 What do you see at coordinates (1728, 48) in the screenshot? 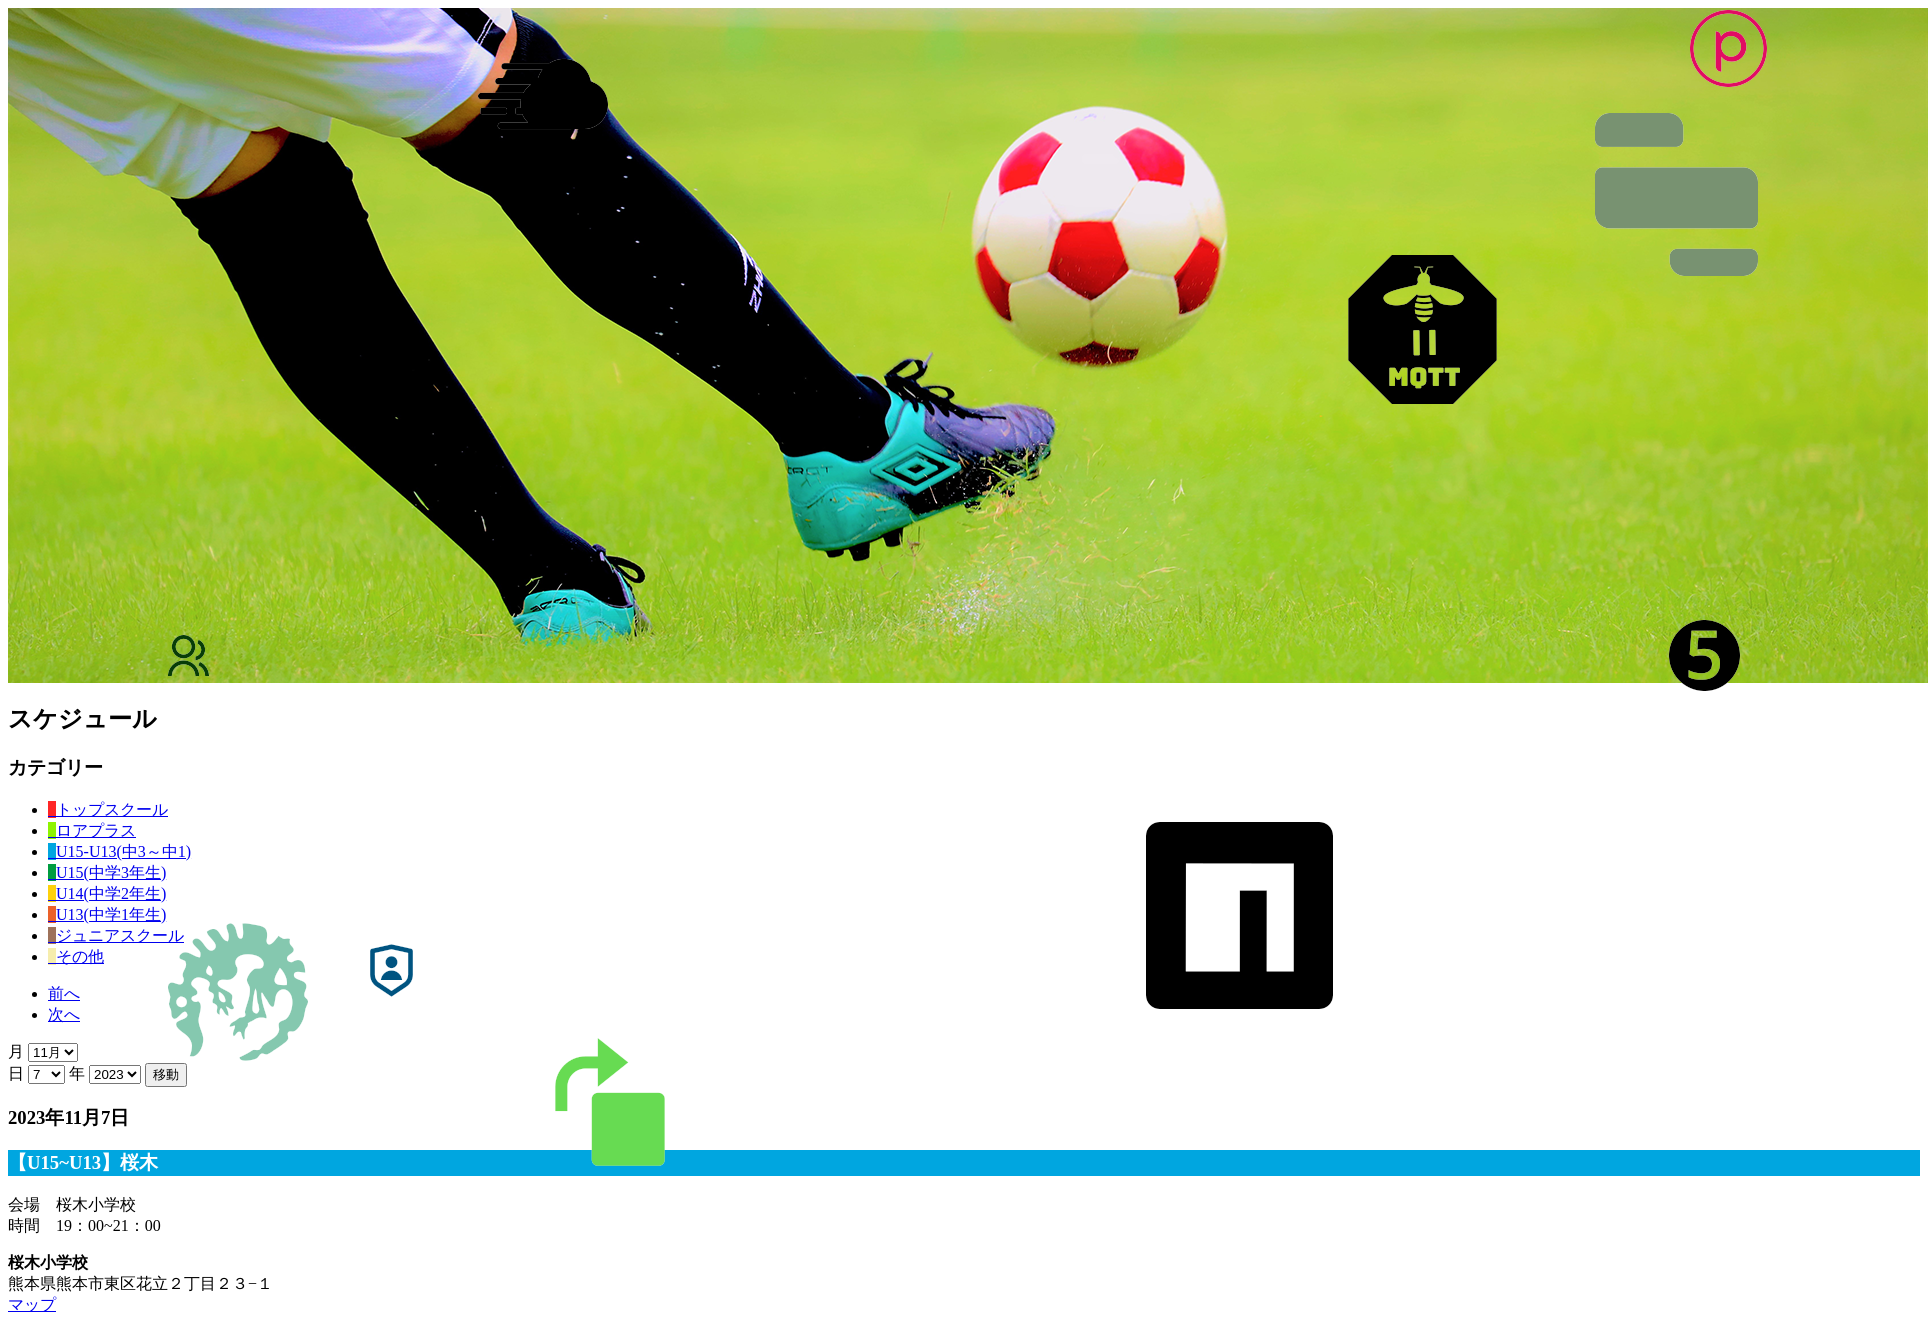
I see `planet logo` at bounding box center [1728, 48].